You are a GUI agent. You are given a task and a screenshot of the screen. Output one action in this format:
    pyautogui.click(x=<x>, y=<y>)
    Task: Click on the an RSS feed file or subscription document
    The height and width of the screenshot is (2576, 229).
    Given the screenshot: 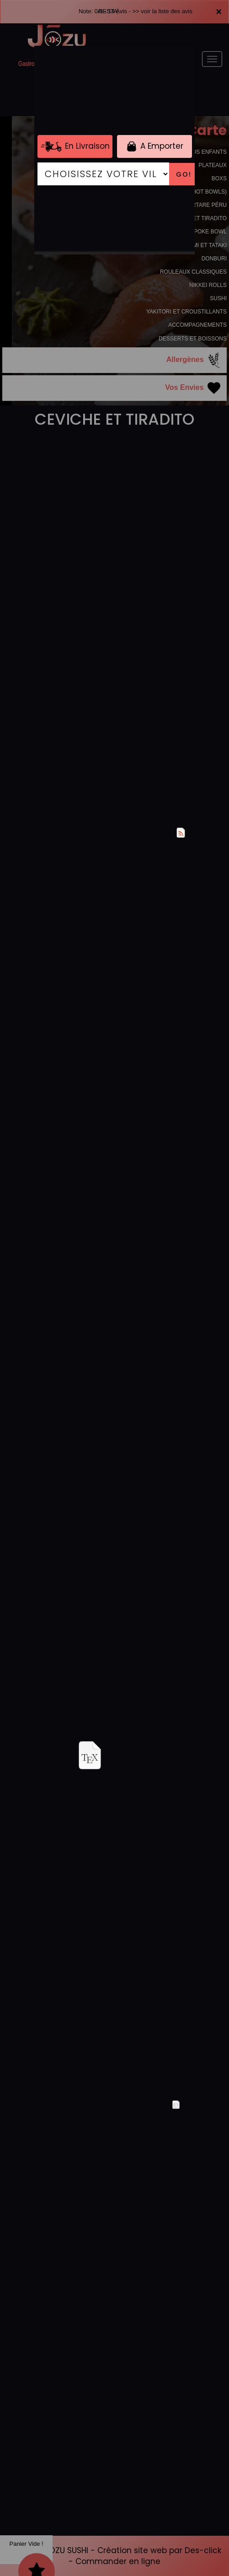 What is the action you would take?
    pyautogui.click(x=181, y=832)
    